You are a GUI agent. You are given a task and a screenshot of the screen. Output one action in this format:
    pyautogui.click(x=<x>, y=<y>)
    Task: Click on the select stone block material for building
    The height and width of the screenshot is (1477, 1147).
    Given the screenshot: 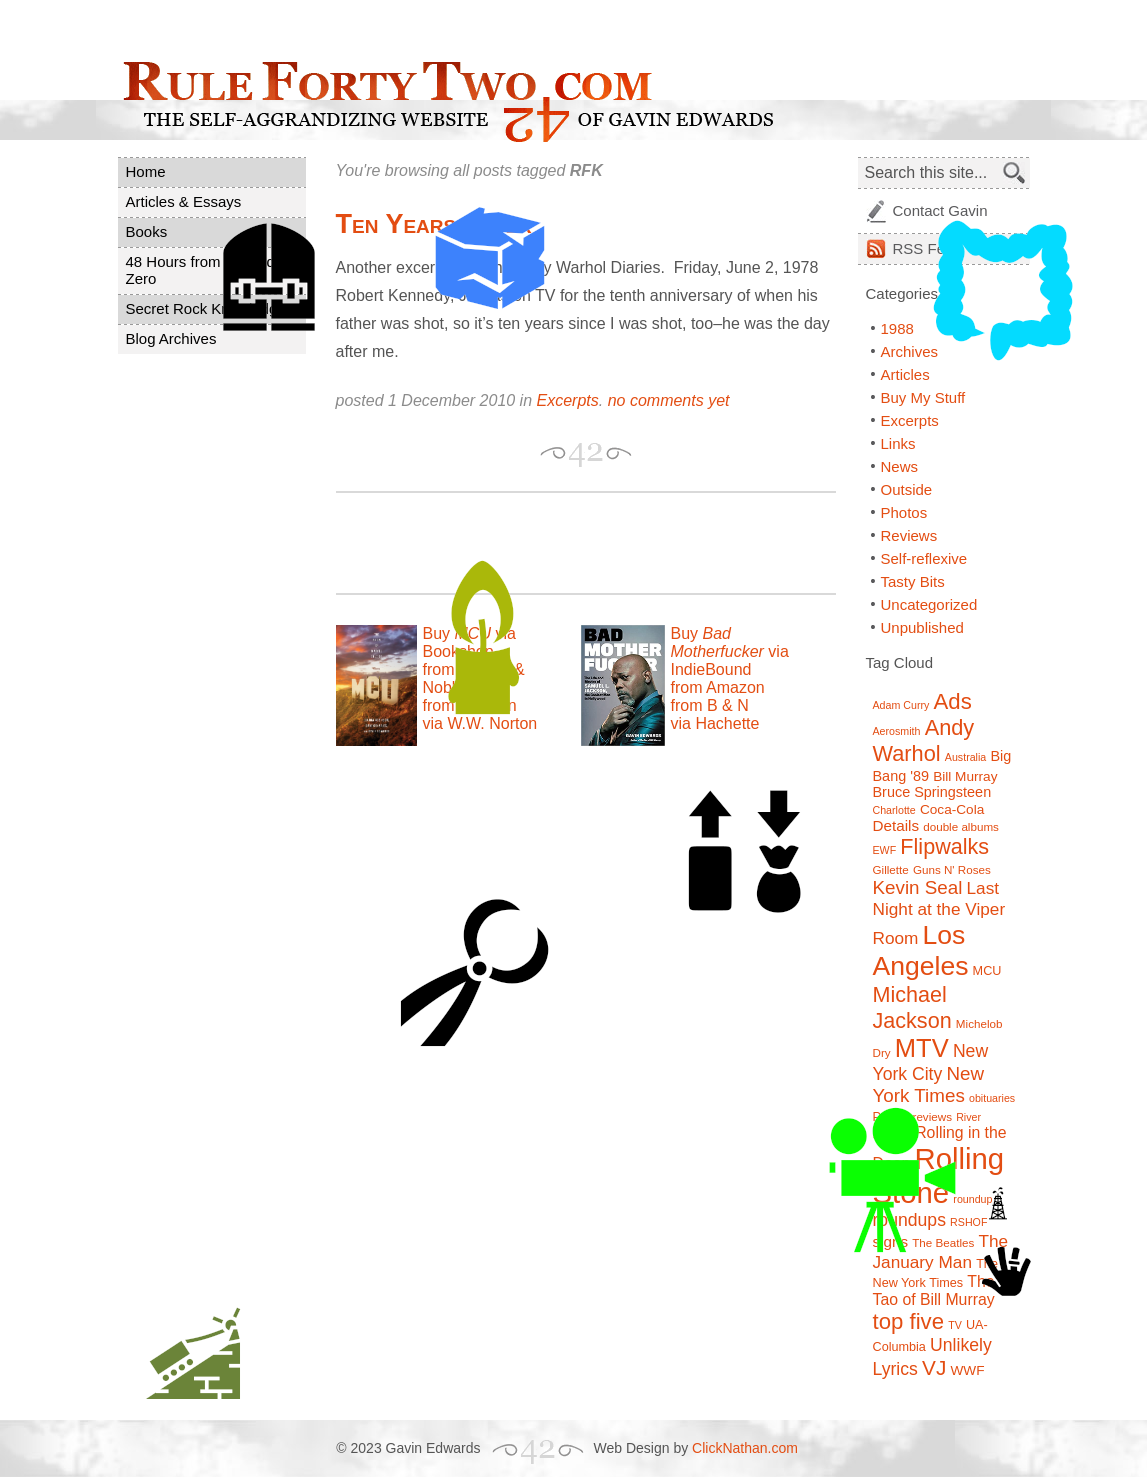 What is the action you would take?
    pyautogui.click(x=490, y=256)
    